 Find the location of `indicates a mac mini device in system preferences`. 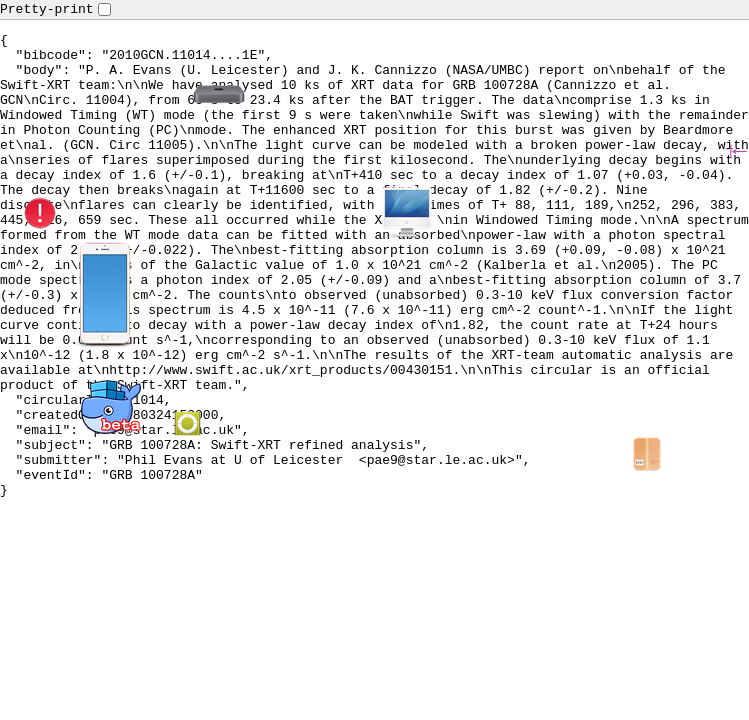

indicates a mac mini device in system preferences is located at coordinates (219, 94).